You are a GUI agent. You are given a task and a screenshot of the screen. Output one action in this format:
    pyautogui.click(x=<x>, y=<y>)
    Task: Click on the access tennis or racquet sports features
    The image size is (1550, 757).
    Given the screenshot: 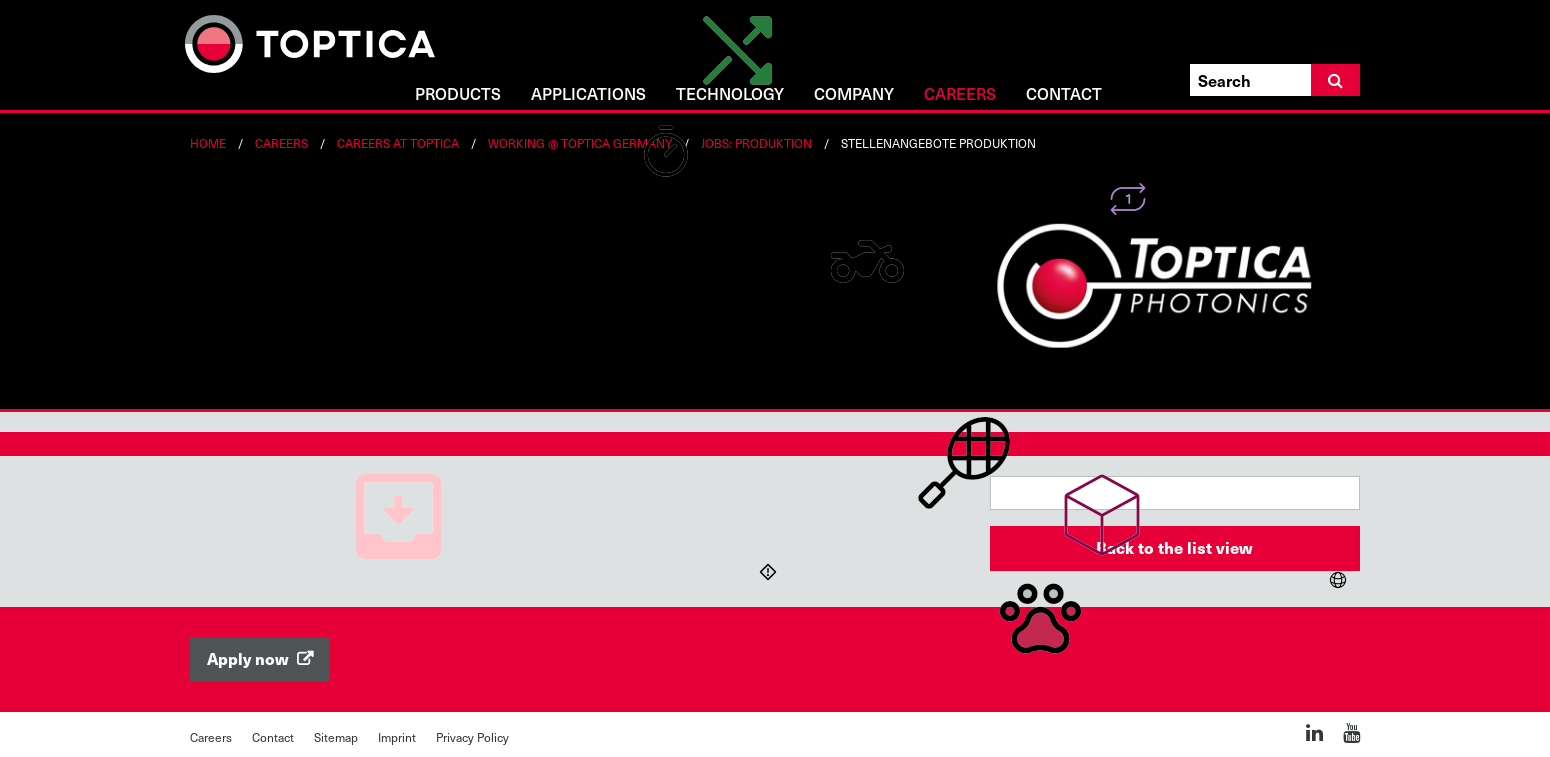 What is the action you would take?
    pyautogui.click(x=962, y=464)
    